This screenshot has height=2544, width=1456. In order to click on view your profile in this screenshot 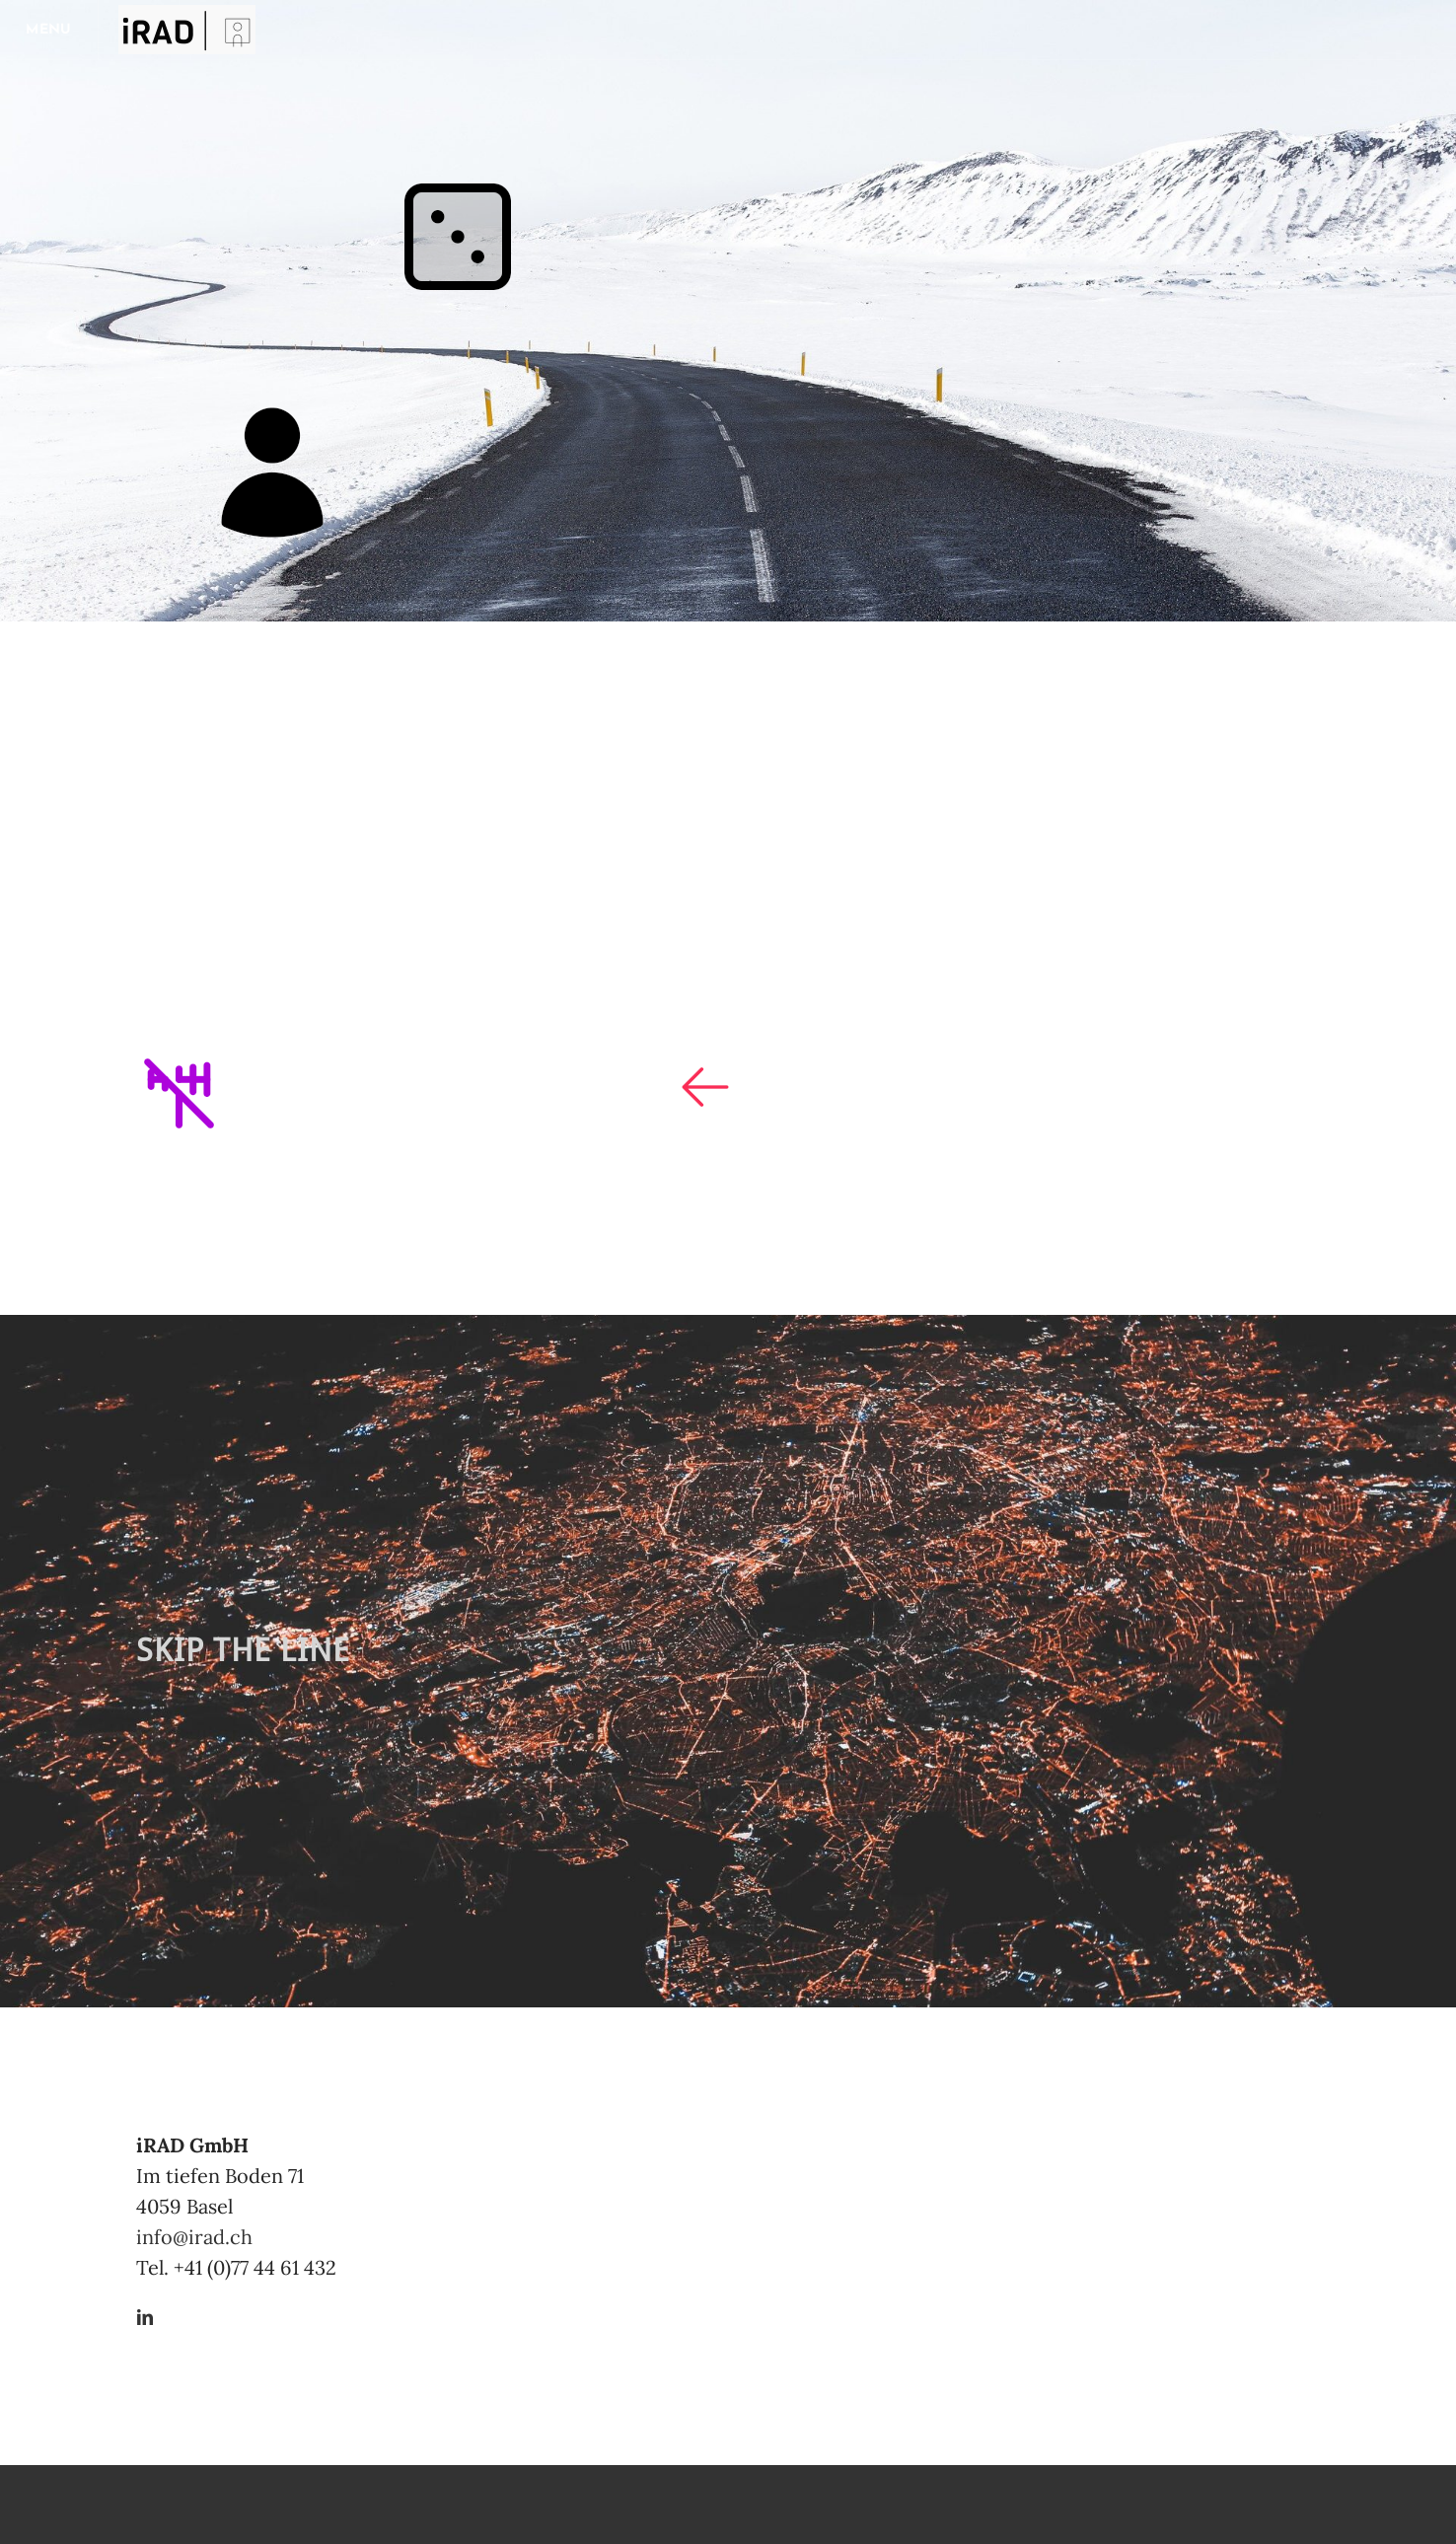, I will do `click(272, 472)`.